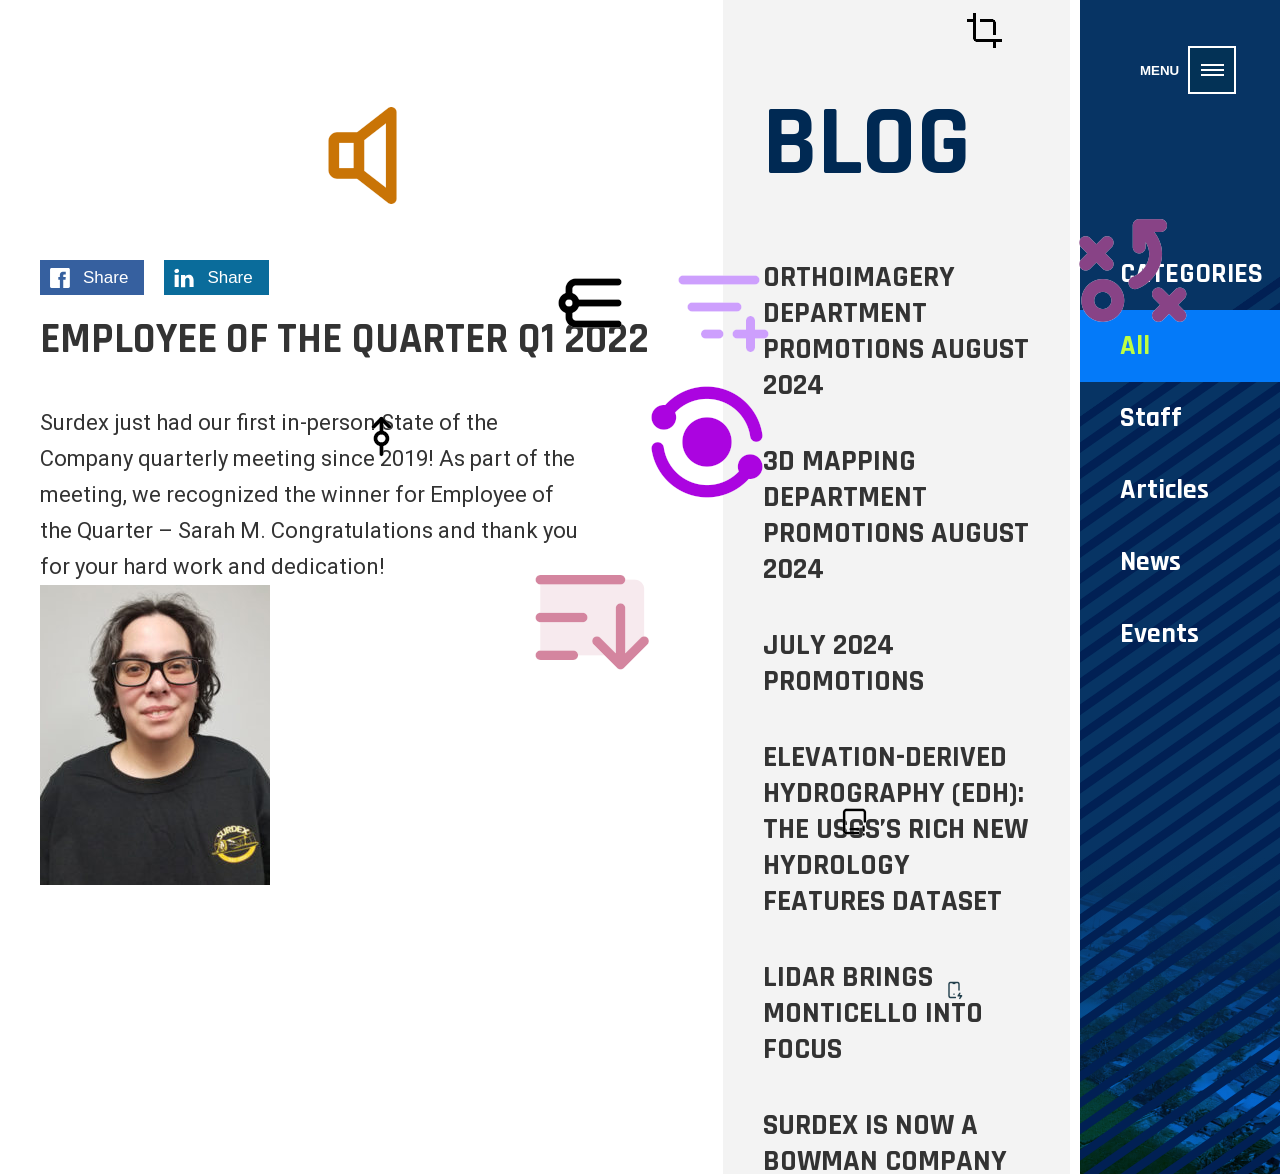  What do you see at coordinates (380, 155) in the screenshot?
I see `speaker with no audio output` at bounding box center [380, 155].